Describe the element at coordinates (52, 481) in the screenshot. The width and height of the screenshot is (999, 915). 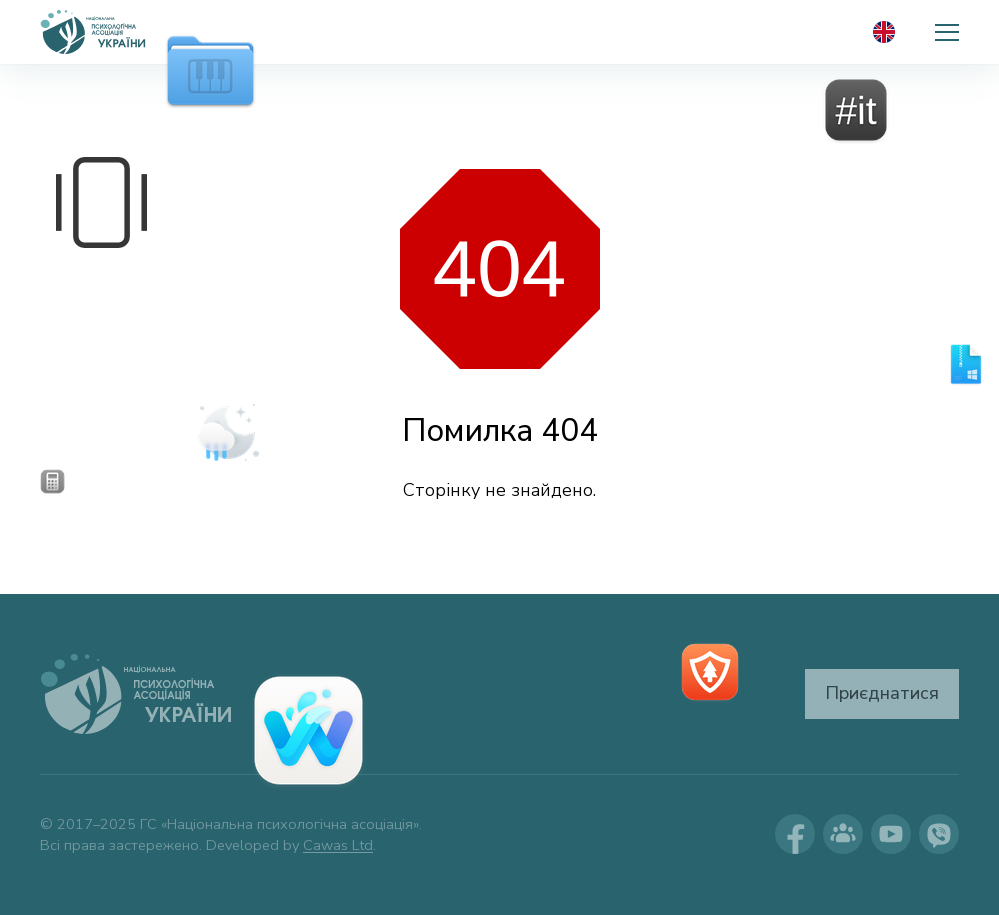
I see `open the calculator app` at that location.